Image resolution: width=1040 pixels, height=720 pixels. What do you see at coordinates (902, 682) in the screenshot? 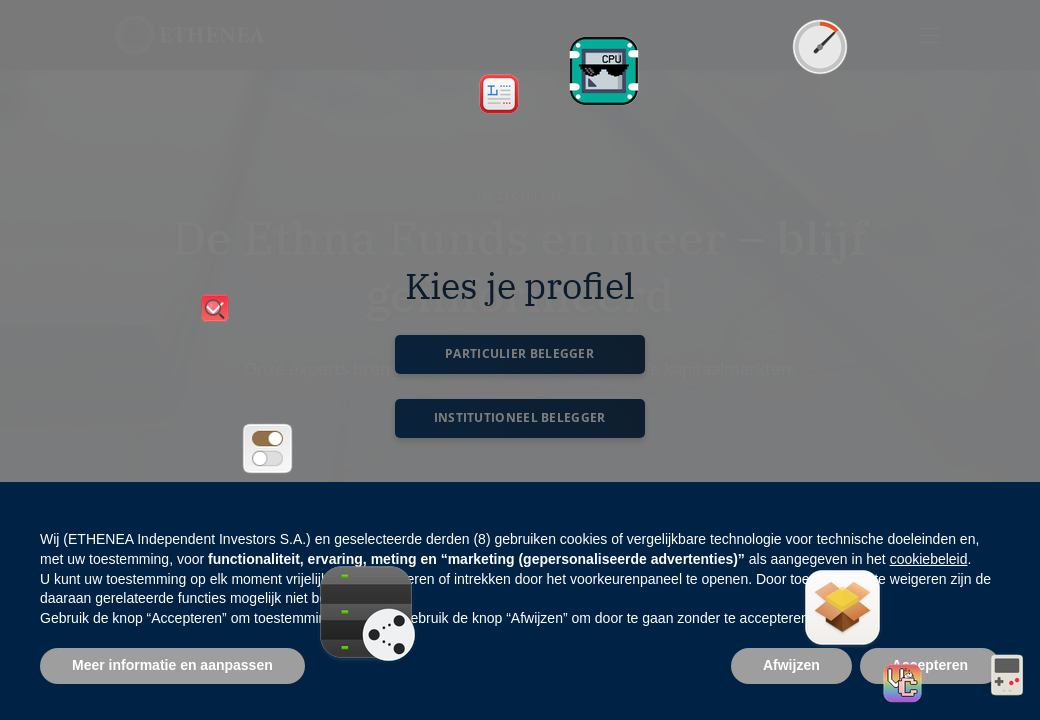
I see `open vesktop, a discord client mod` at bounding box center [902, 682].